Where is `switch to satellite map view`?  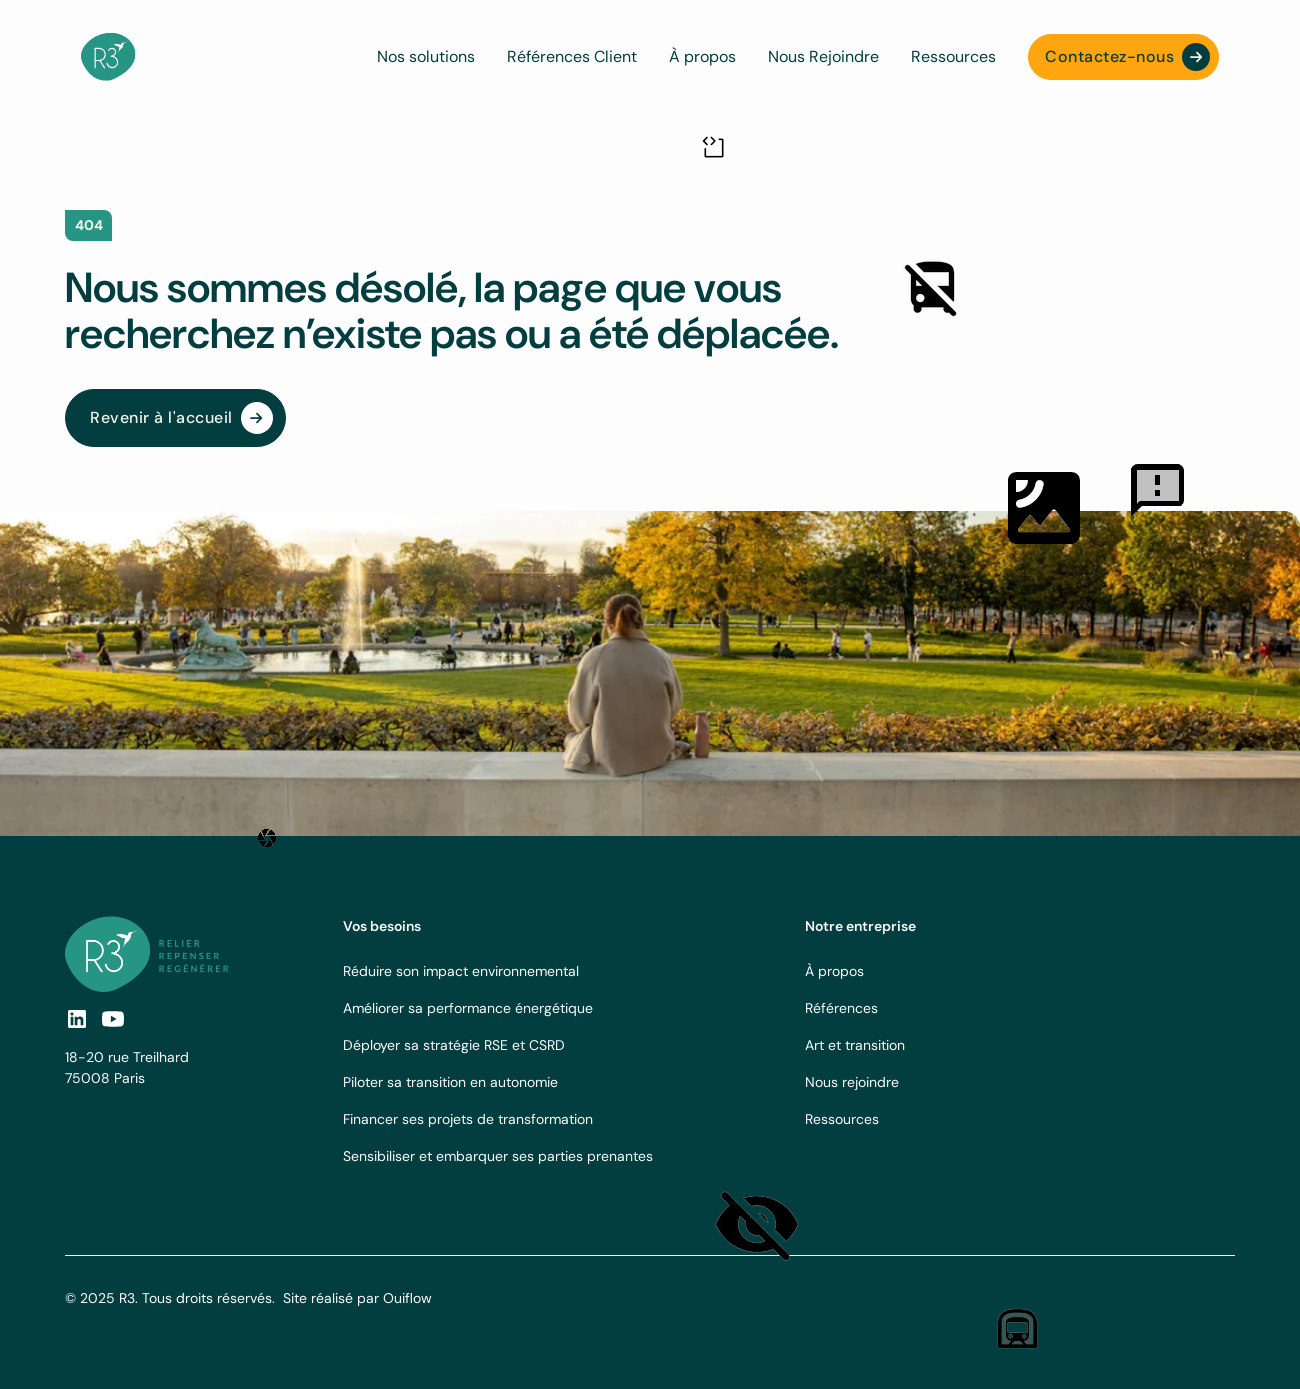
switch to satellite map view is located at coordinates (1044, 508).